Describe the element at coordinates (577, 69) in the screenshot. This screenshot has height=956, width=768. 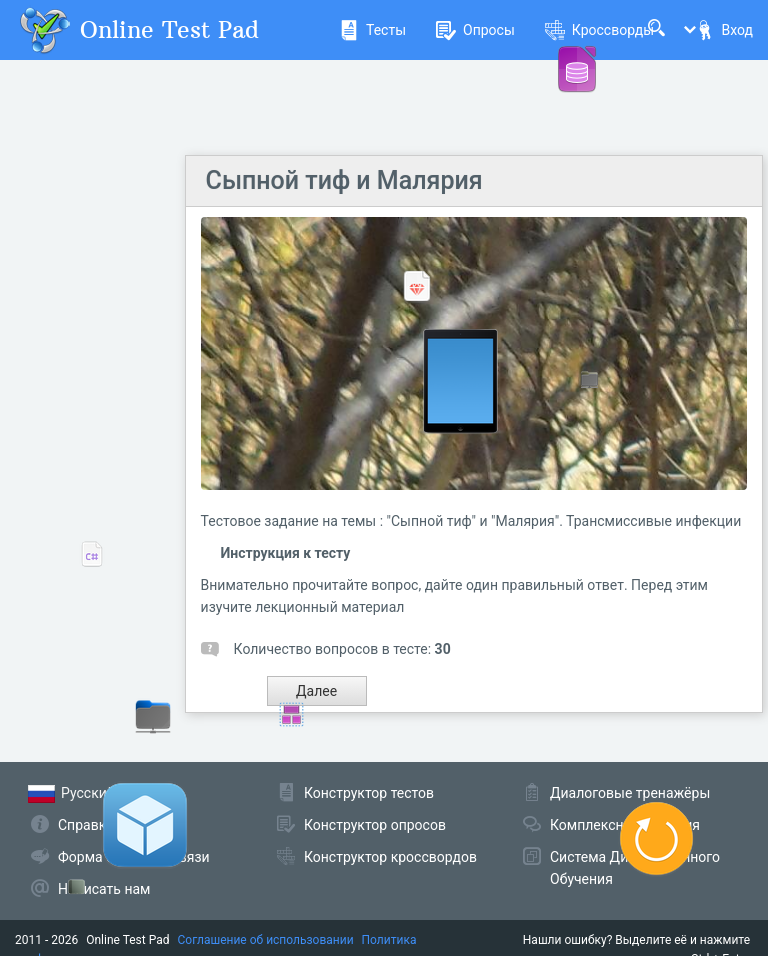
I see `open libreoffice base database application` at that location.